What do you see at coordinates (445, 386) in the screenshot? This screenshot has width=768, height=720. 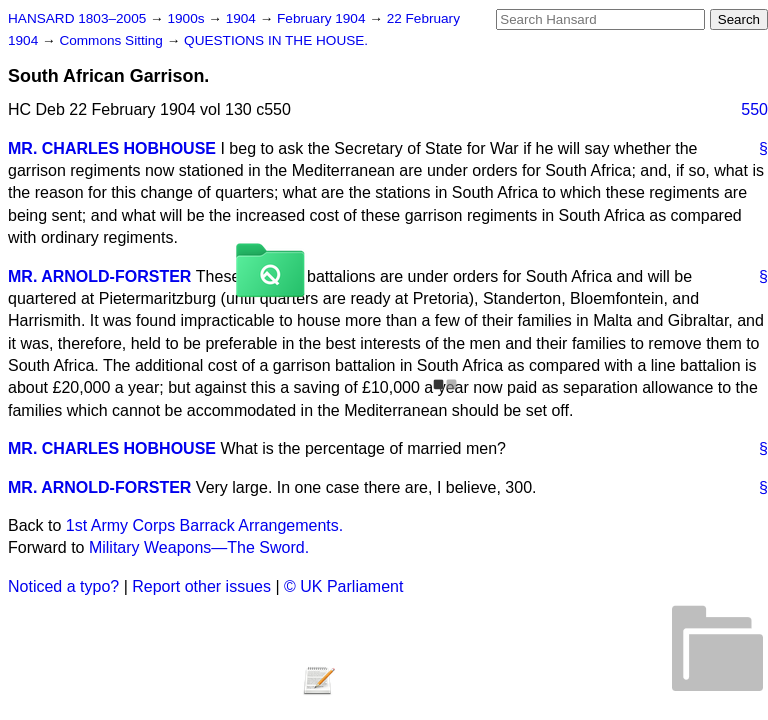 I see `view task list or to-do items` at bounding box center [445, 386].